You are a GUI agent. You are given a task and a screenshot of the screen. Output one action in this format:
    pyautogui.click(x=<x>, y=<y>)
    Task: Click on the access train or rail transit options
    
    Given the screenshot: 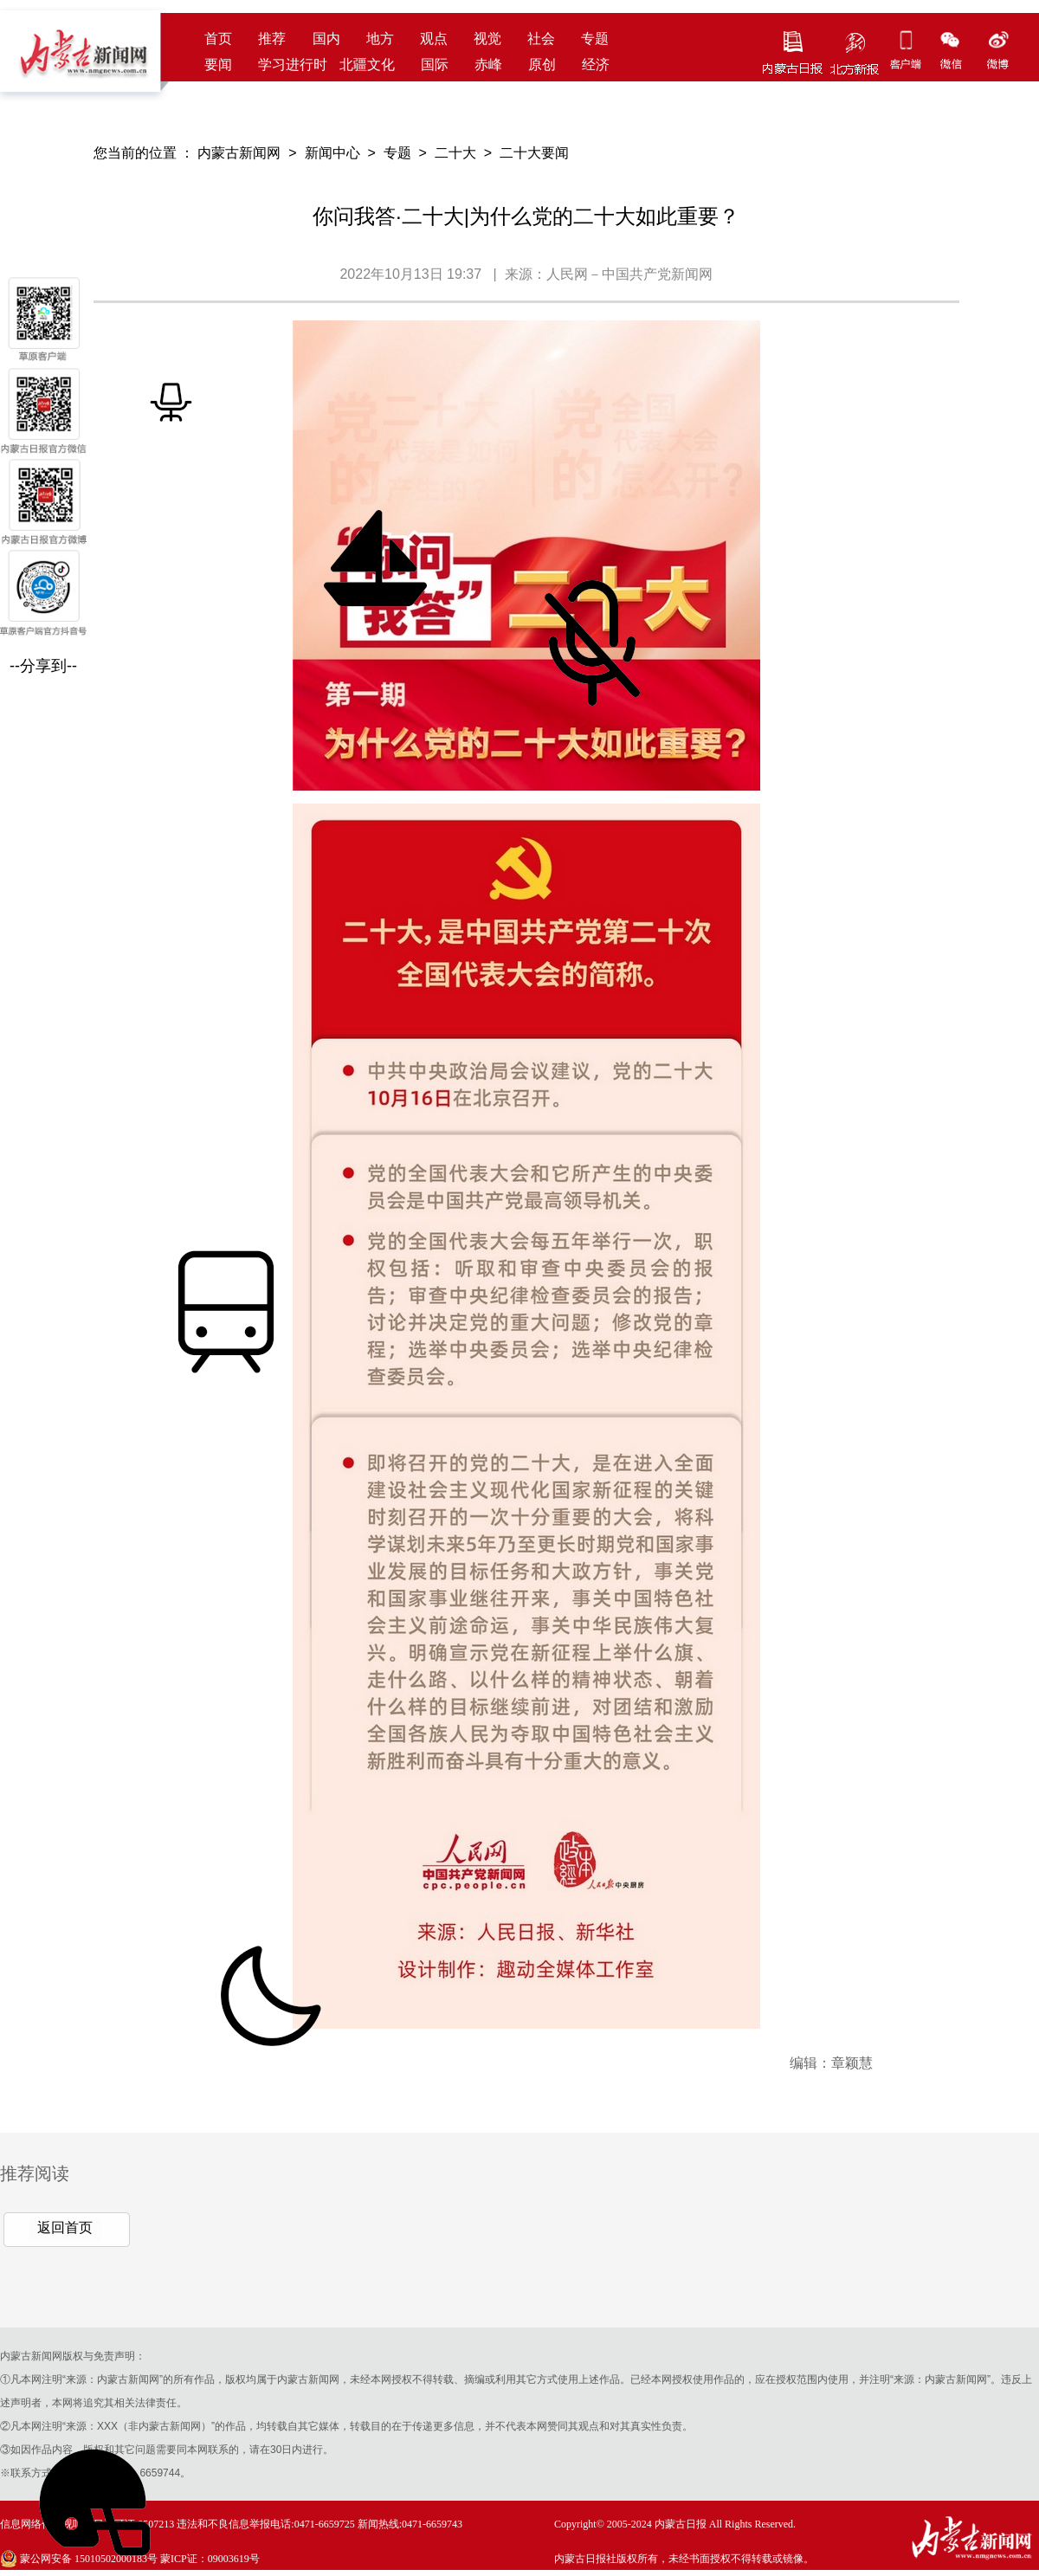 What is the action you would take?
    pyautogui.click(x=226, y=1307)
    